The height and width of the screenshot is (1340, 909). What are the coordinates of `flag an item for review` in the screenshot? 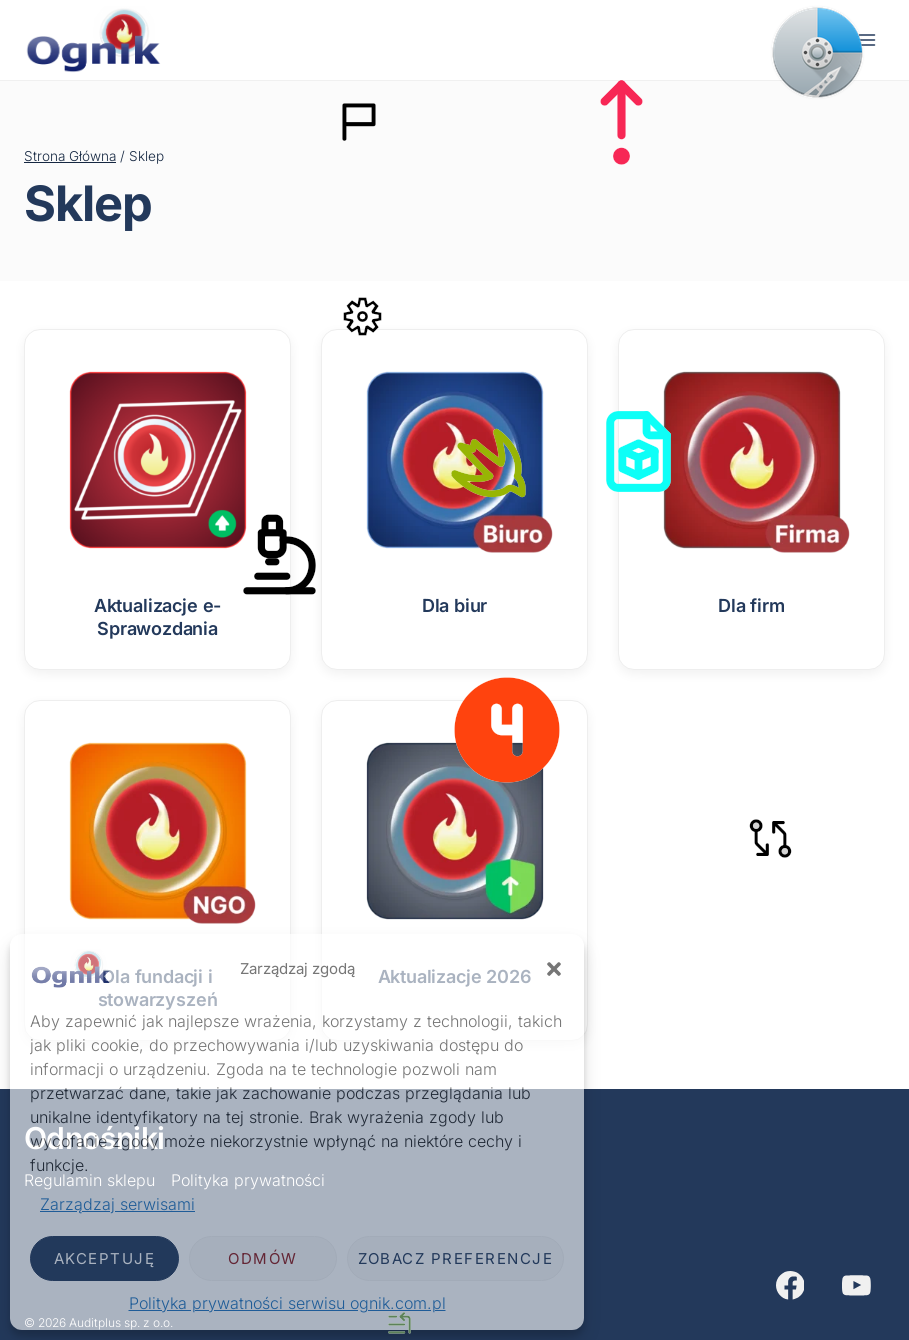 It's located at (359, 120).